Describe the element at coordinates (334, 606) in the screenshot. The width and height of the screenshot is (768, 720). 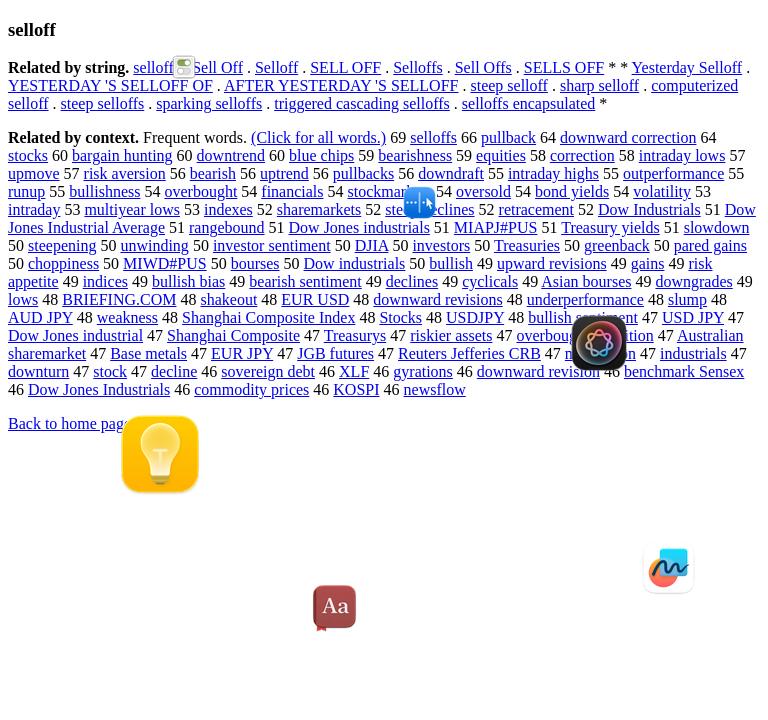
I see `open the dictionary app` at that location.